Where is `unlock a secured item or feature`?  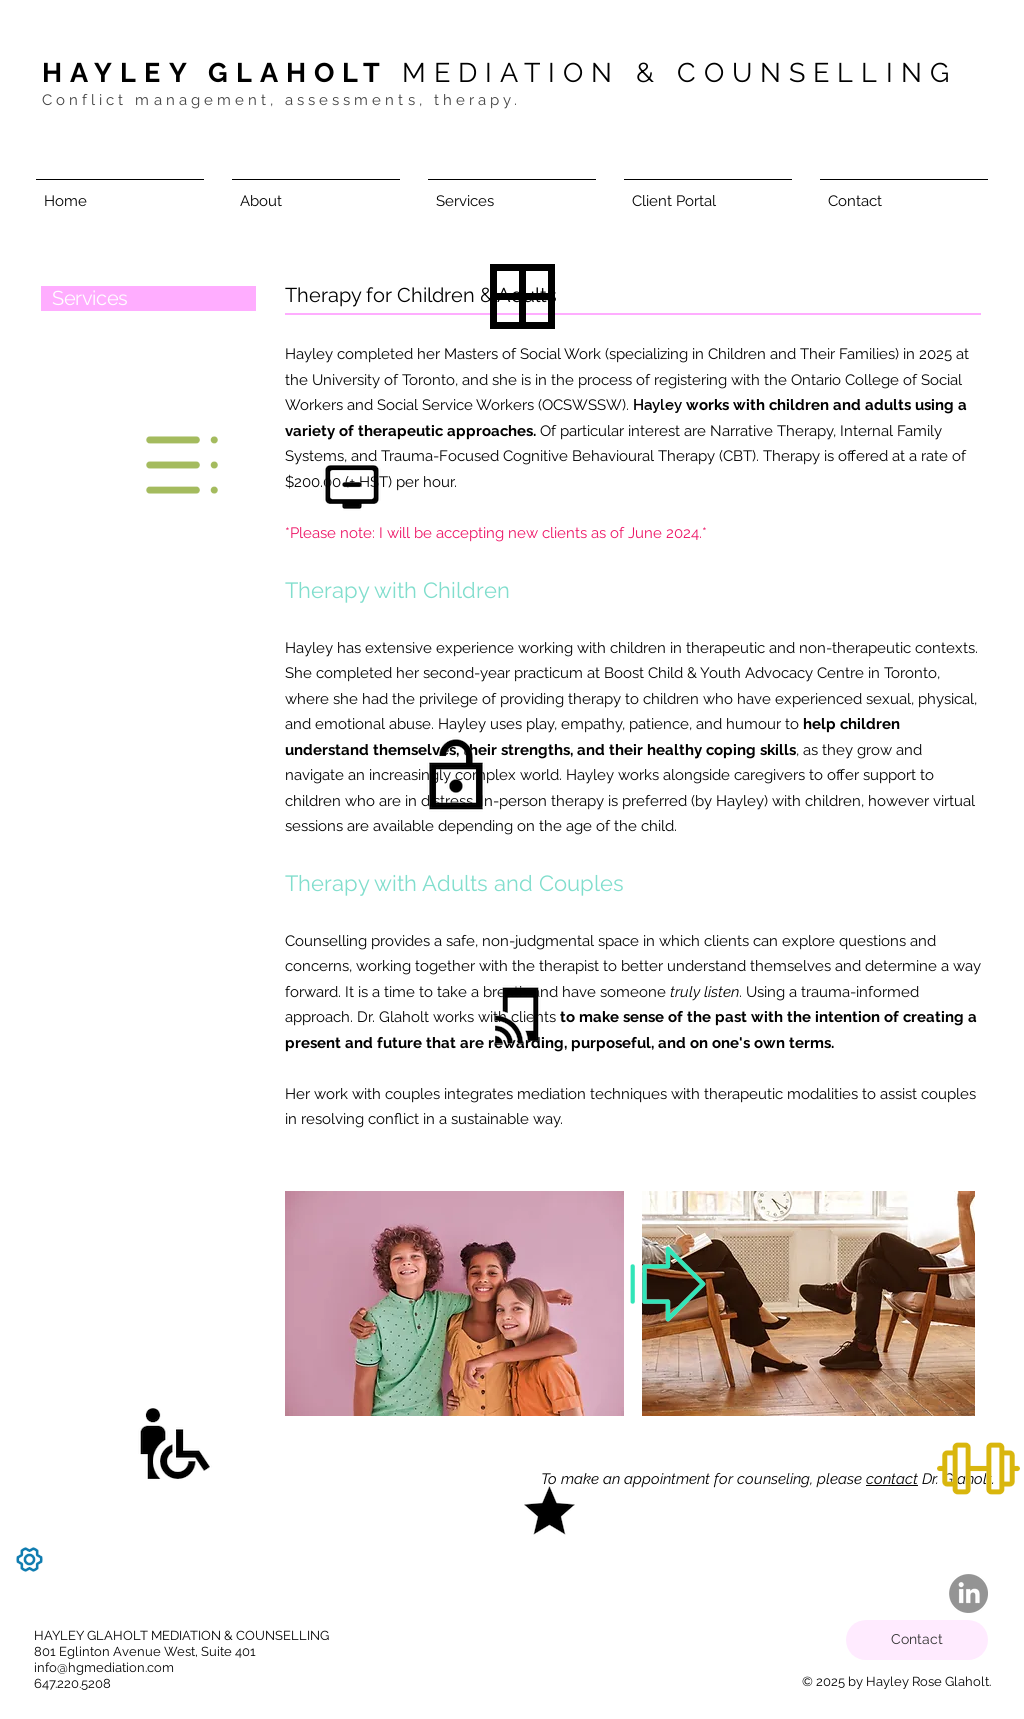
unlock a secured item or feature is located at coordinates (456, 776).